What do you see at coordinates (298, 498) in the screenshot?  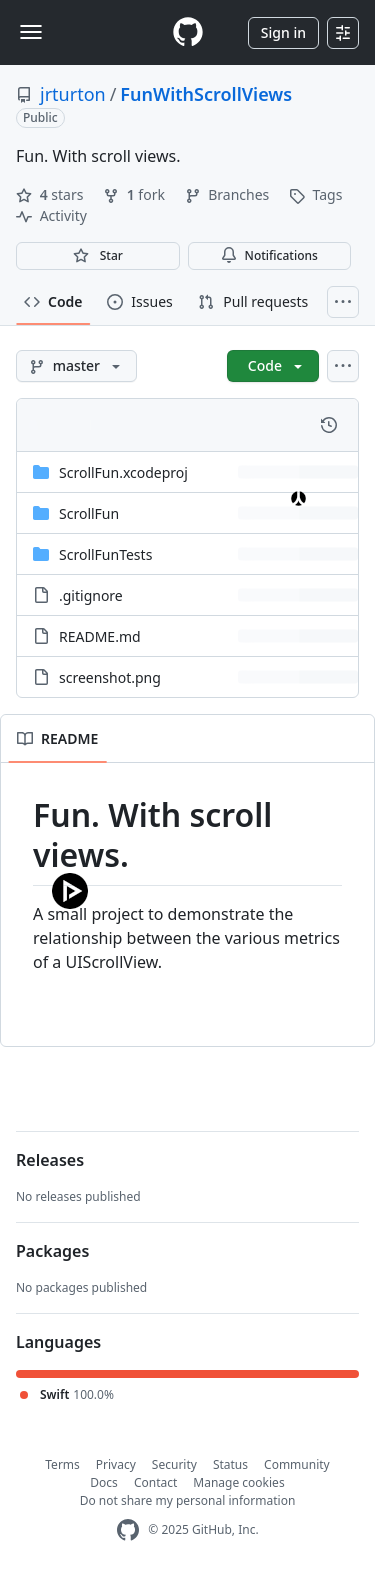 I see `renren social network logo` at bounding box center [298, 498].